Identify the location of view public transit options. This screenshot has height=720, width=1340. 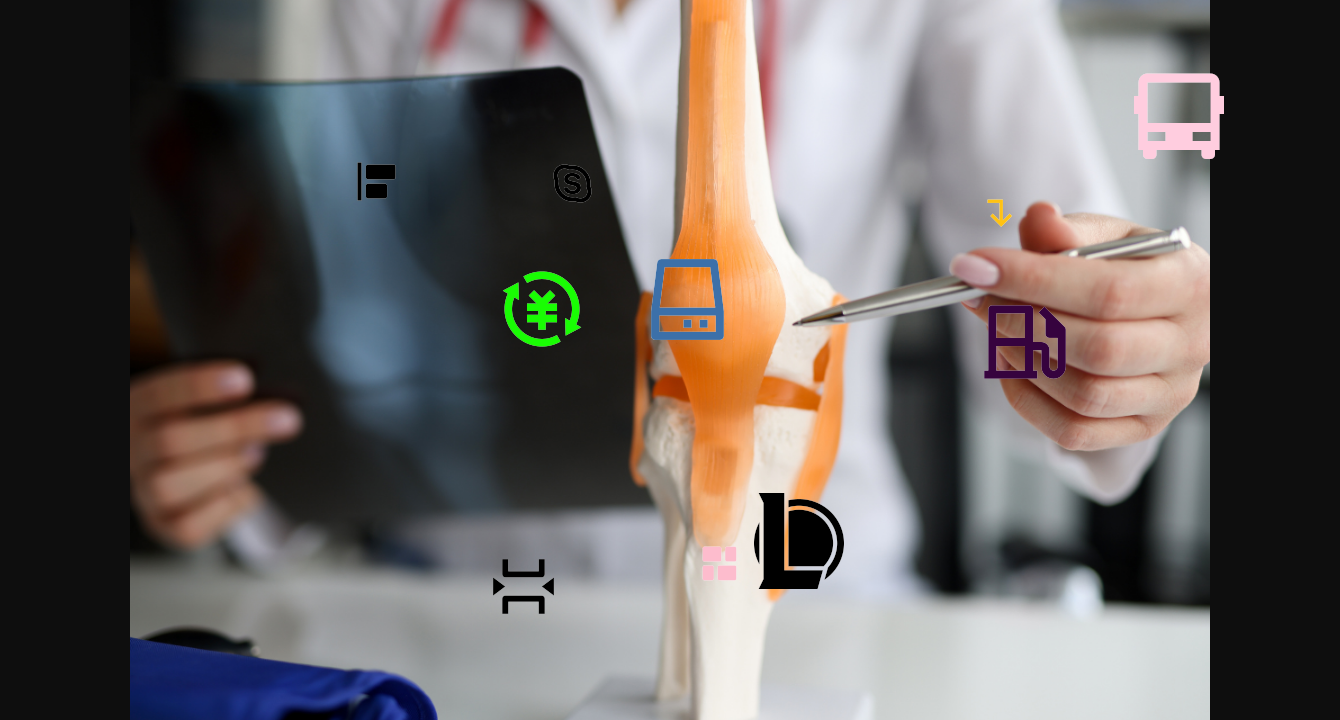
(1179, 114).